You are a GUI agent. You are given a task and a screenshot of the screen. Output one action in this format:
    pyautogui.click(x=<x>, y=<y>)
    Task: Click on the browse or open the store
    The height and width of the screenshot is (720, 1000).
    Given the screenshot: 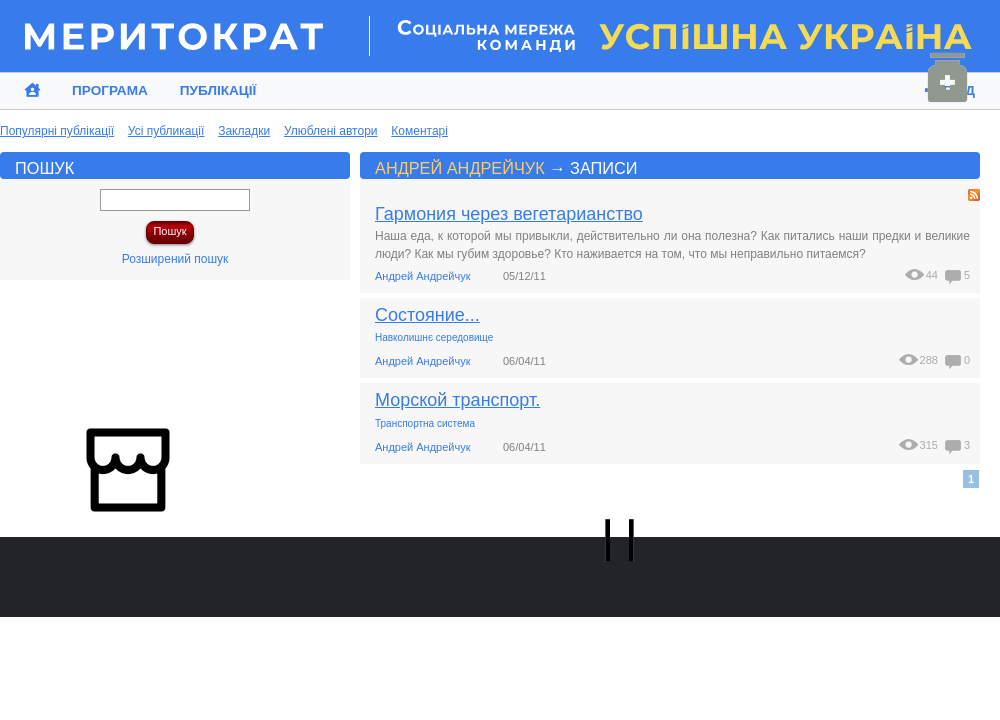 What is the action you would take?
    pyautogui.click(x=128, y=470)
    